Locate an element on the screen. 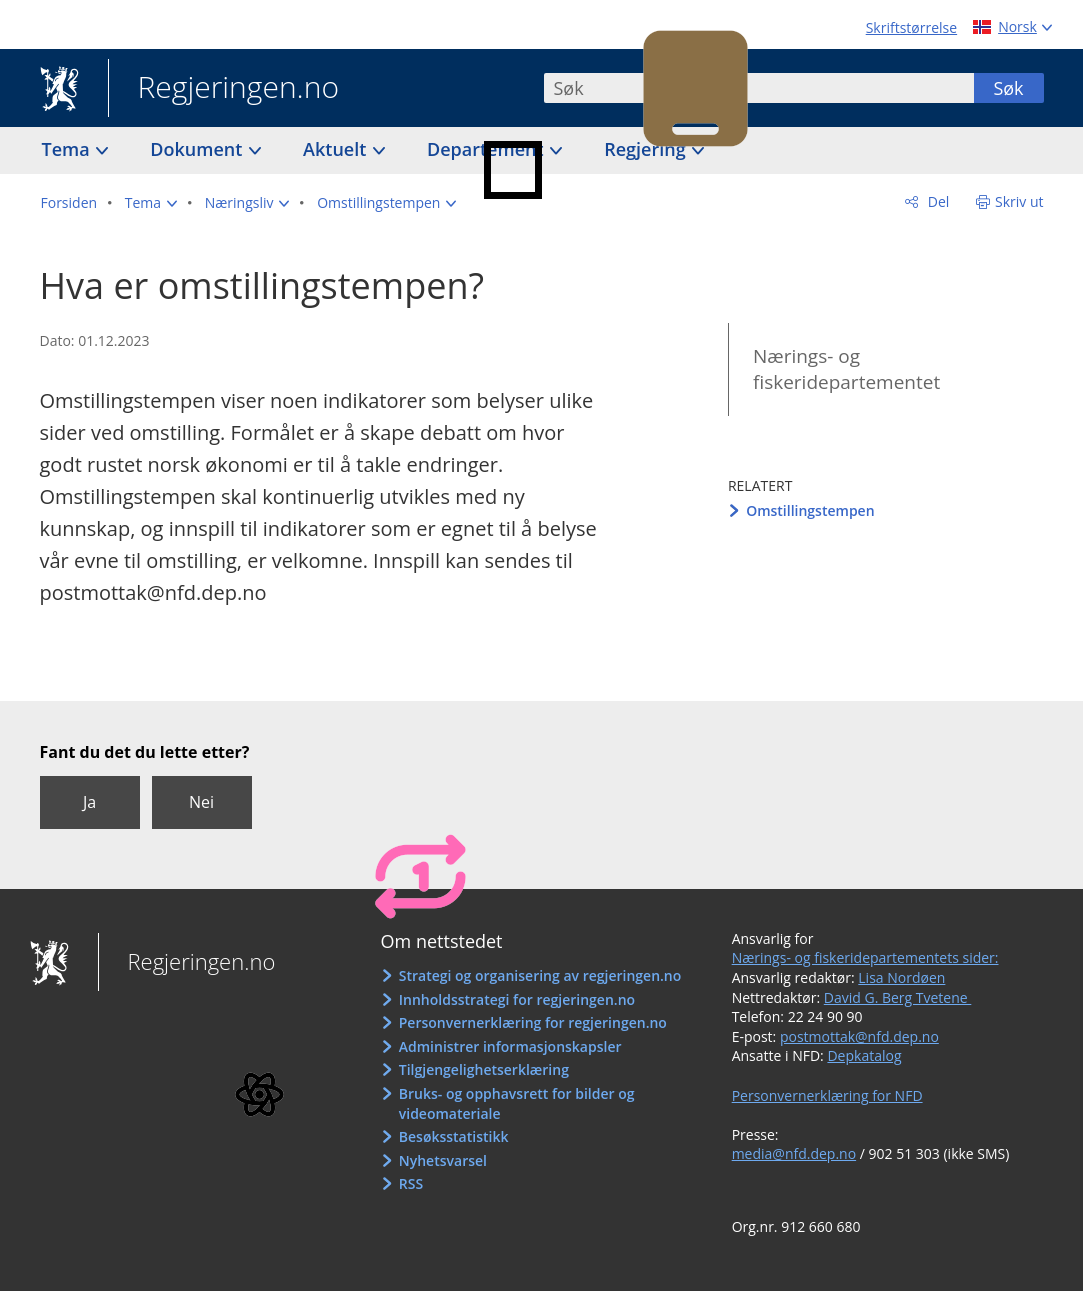 This screenshot has width=1083, height=1291. indicates a React.js application or component is located at coordinates (259, 1094).